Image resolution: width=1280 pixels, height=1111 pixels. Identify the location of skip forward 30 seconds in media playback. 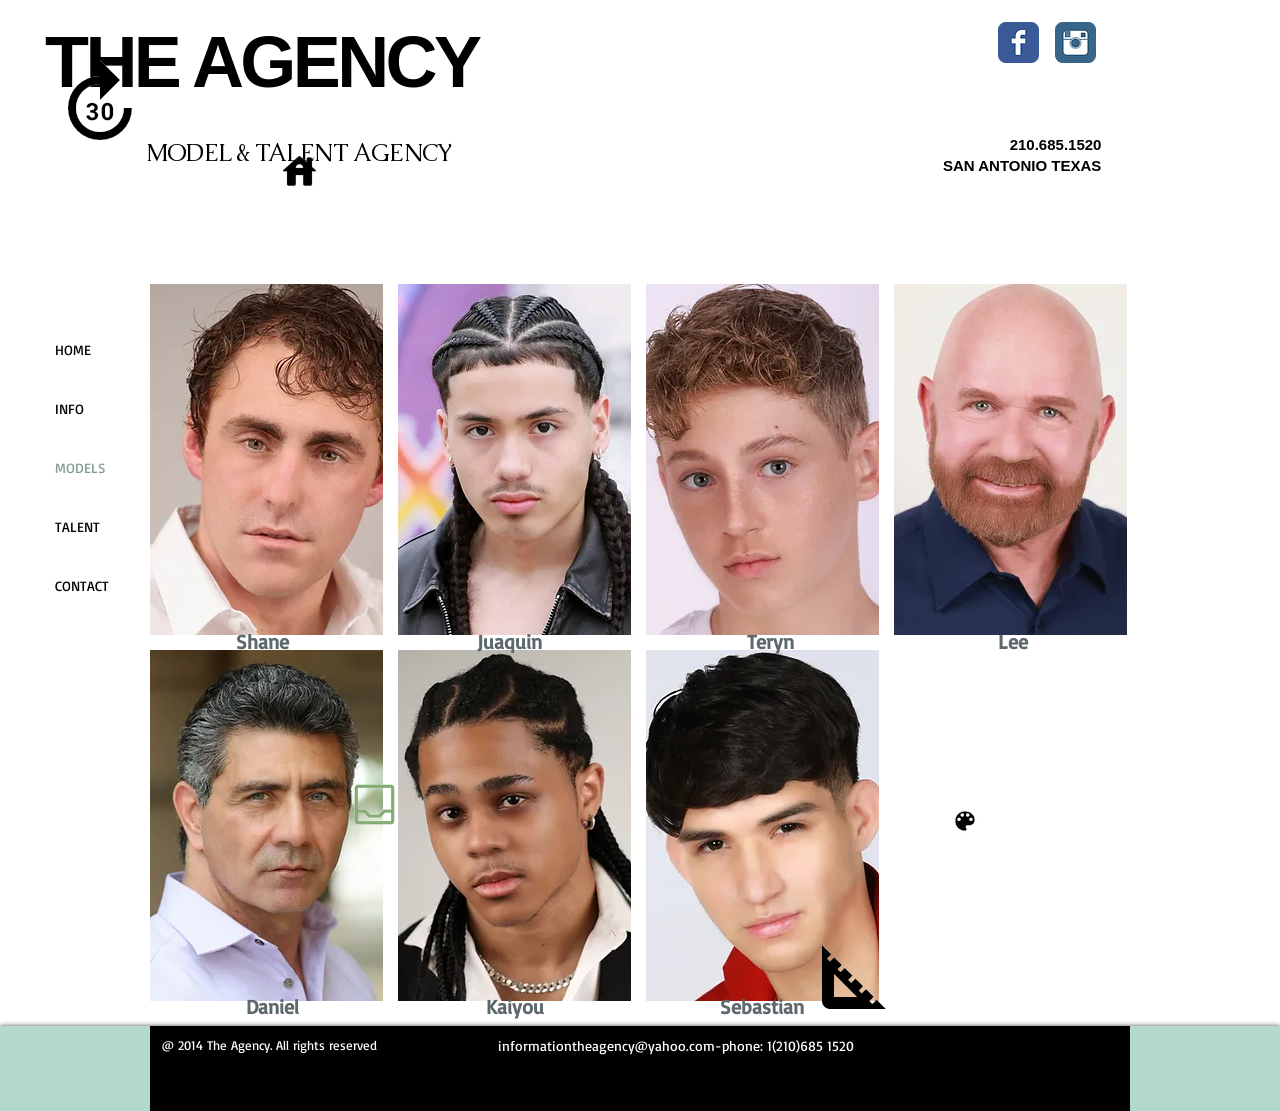
(100, 104).